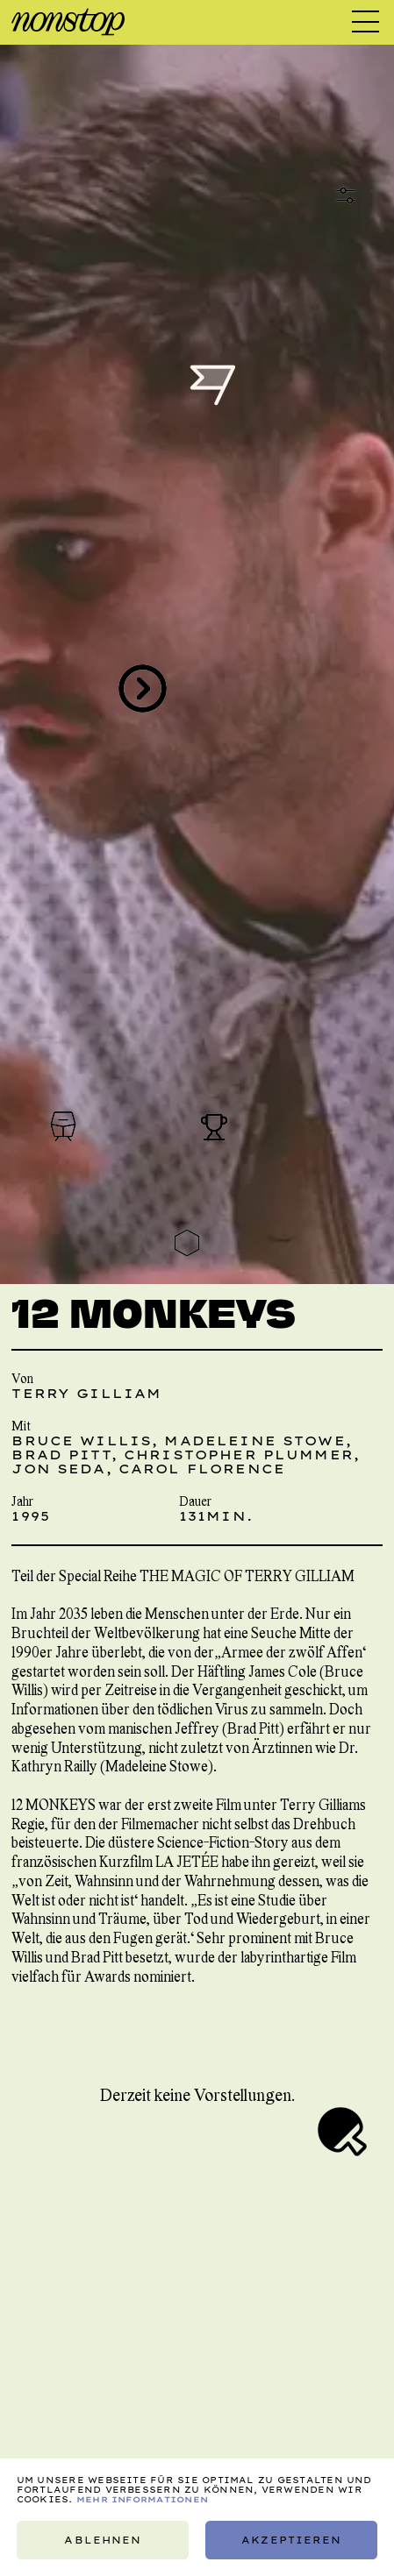 The height and width of the screenshot is (2576, 394). What do you see at coordinates (142, 688) in the screenshot?
I see `go to next item or step` at bounding box center [142, 688].